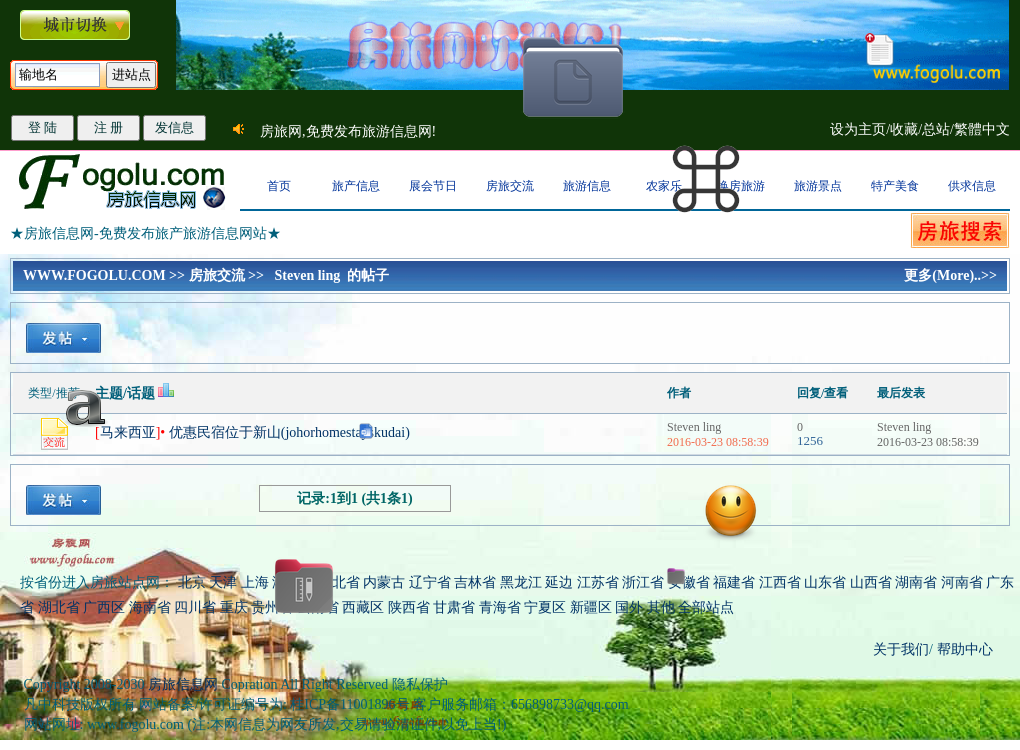 The width and height of the screenshot is (1020, 750). I want to click on open templates folder, so click(304, 586).